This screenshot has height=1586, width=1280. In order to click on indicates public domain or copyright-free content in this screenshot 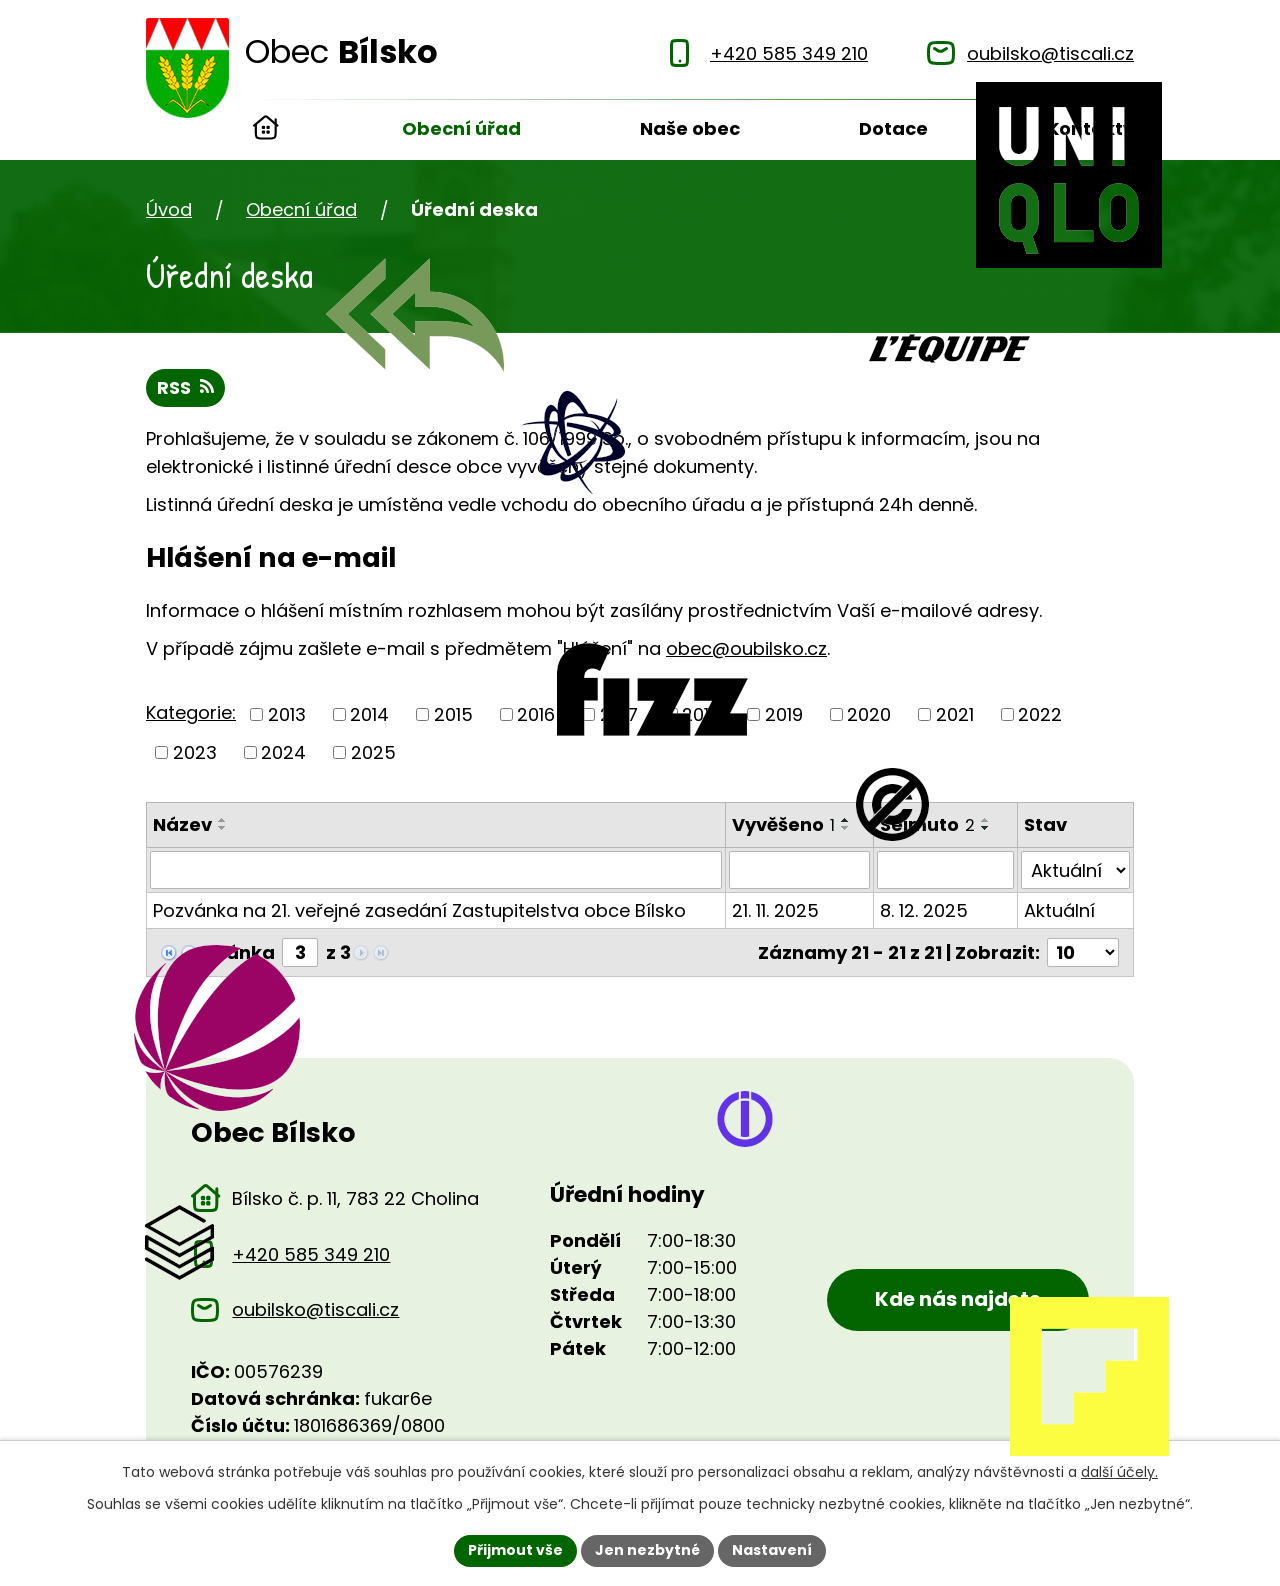, I will do `click(892, 804)`.